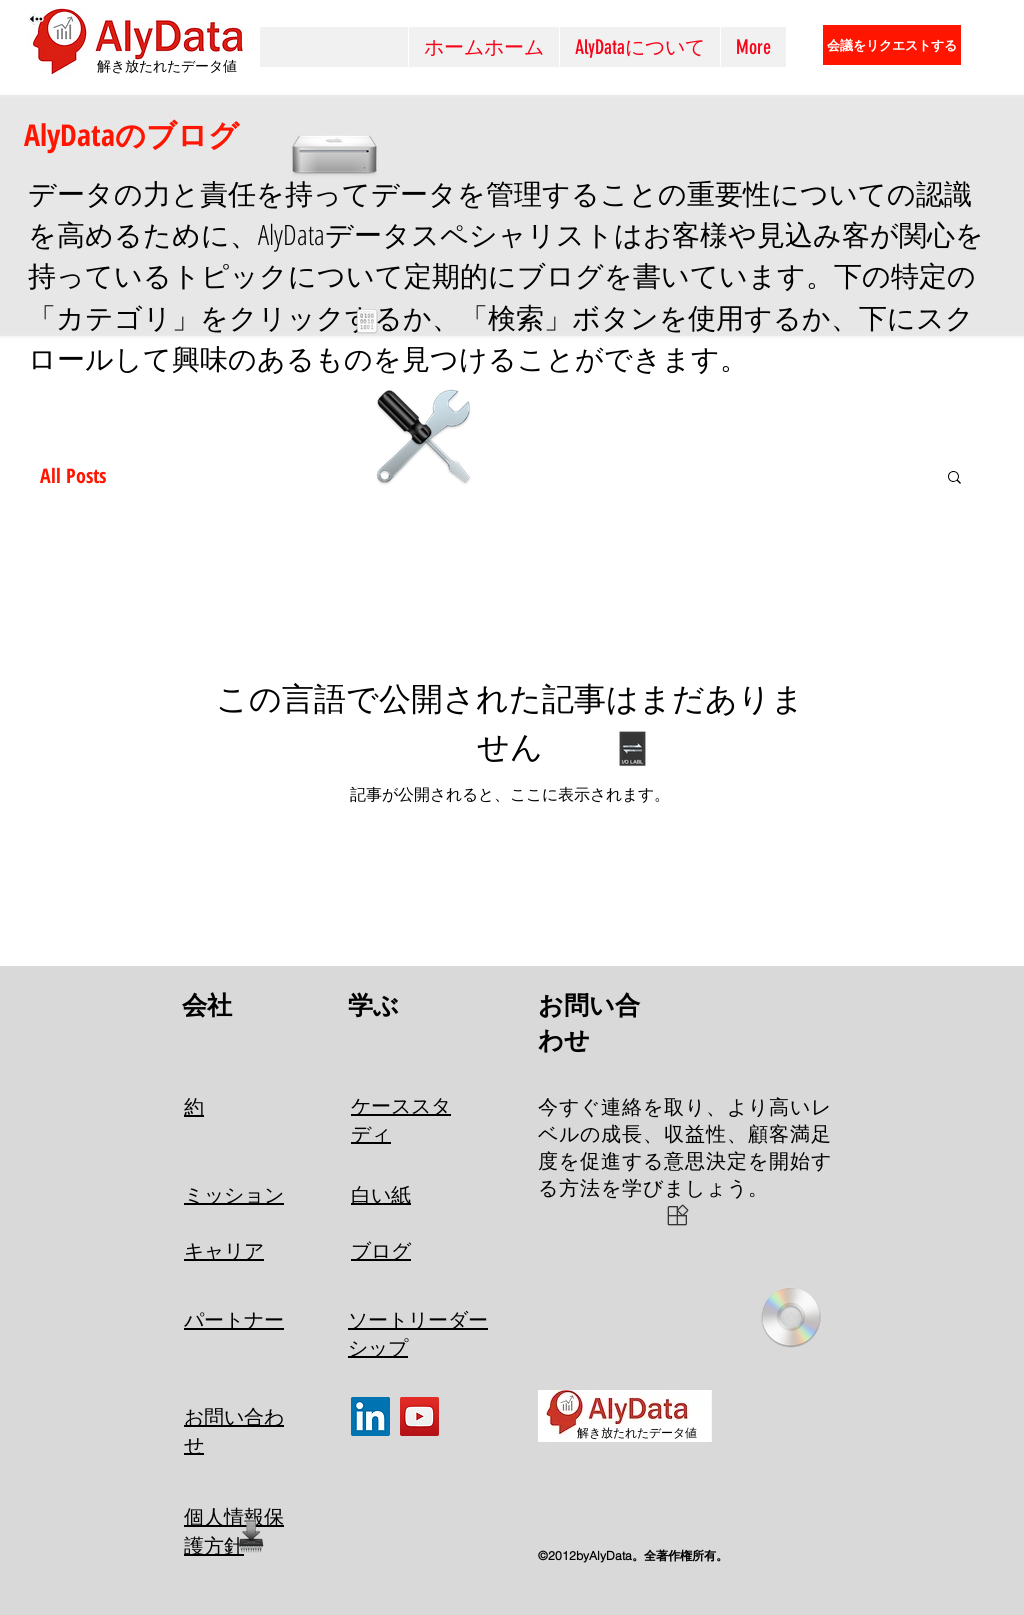 The width and height of the screenshot is (1024, 1615). Describe the element at coordinates (367, 321) in the screenshot. I see `indicates a binary or raw data file` at that location.